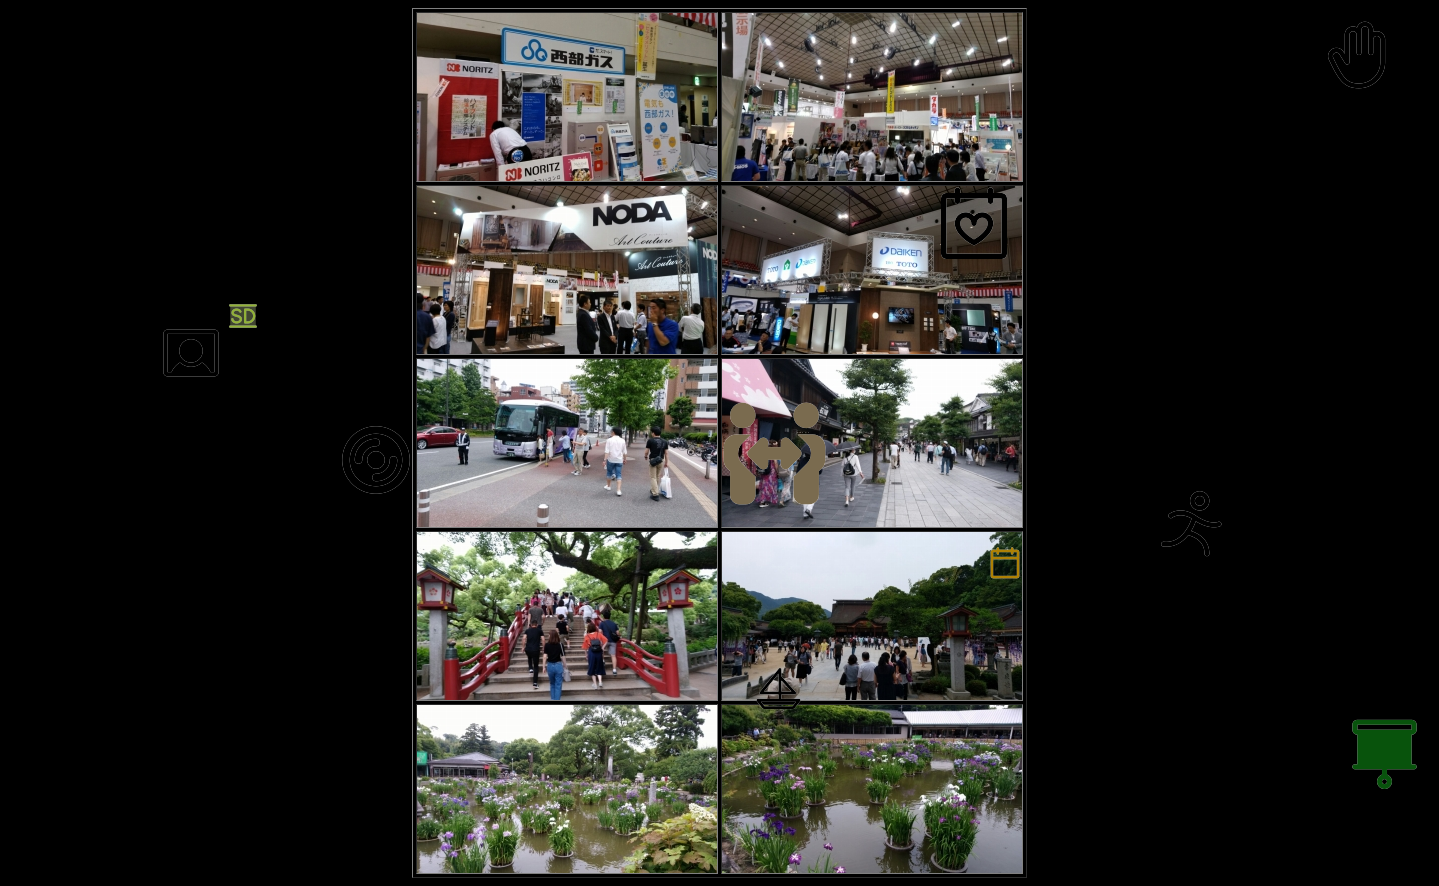  Describe the element at coordinates (974, 226) in the screenshot. I see `view favorite or loved events` at that location.